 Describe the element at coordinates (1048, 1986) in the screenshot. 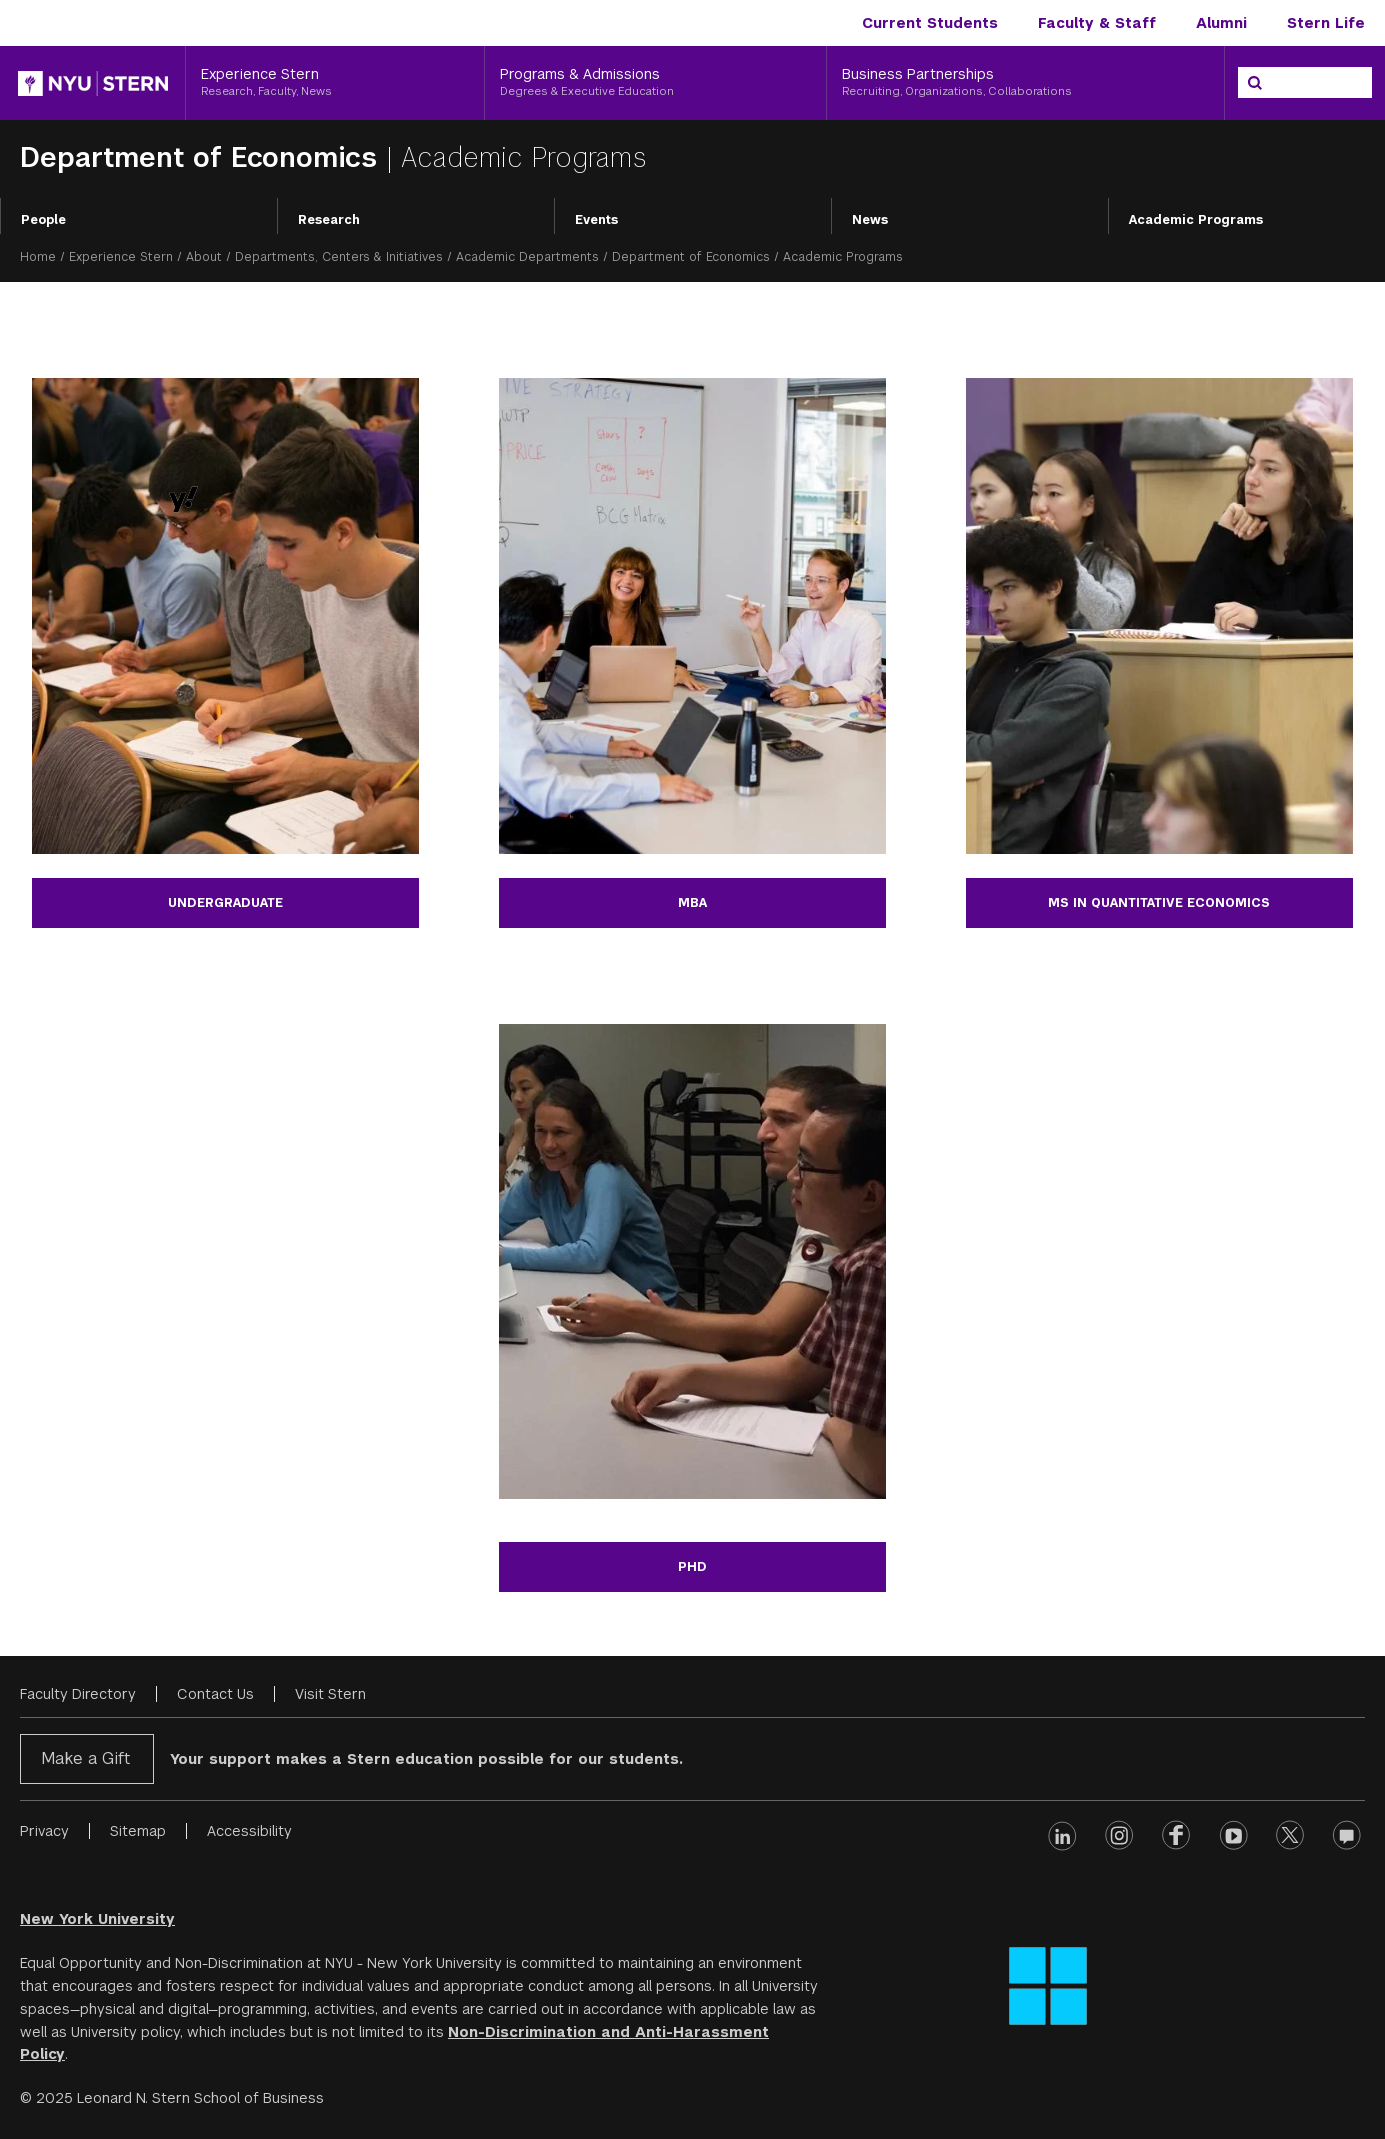

I see `view items in grid layout` at that location.